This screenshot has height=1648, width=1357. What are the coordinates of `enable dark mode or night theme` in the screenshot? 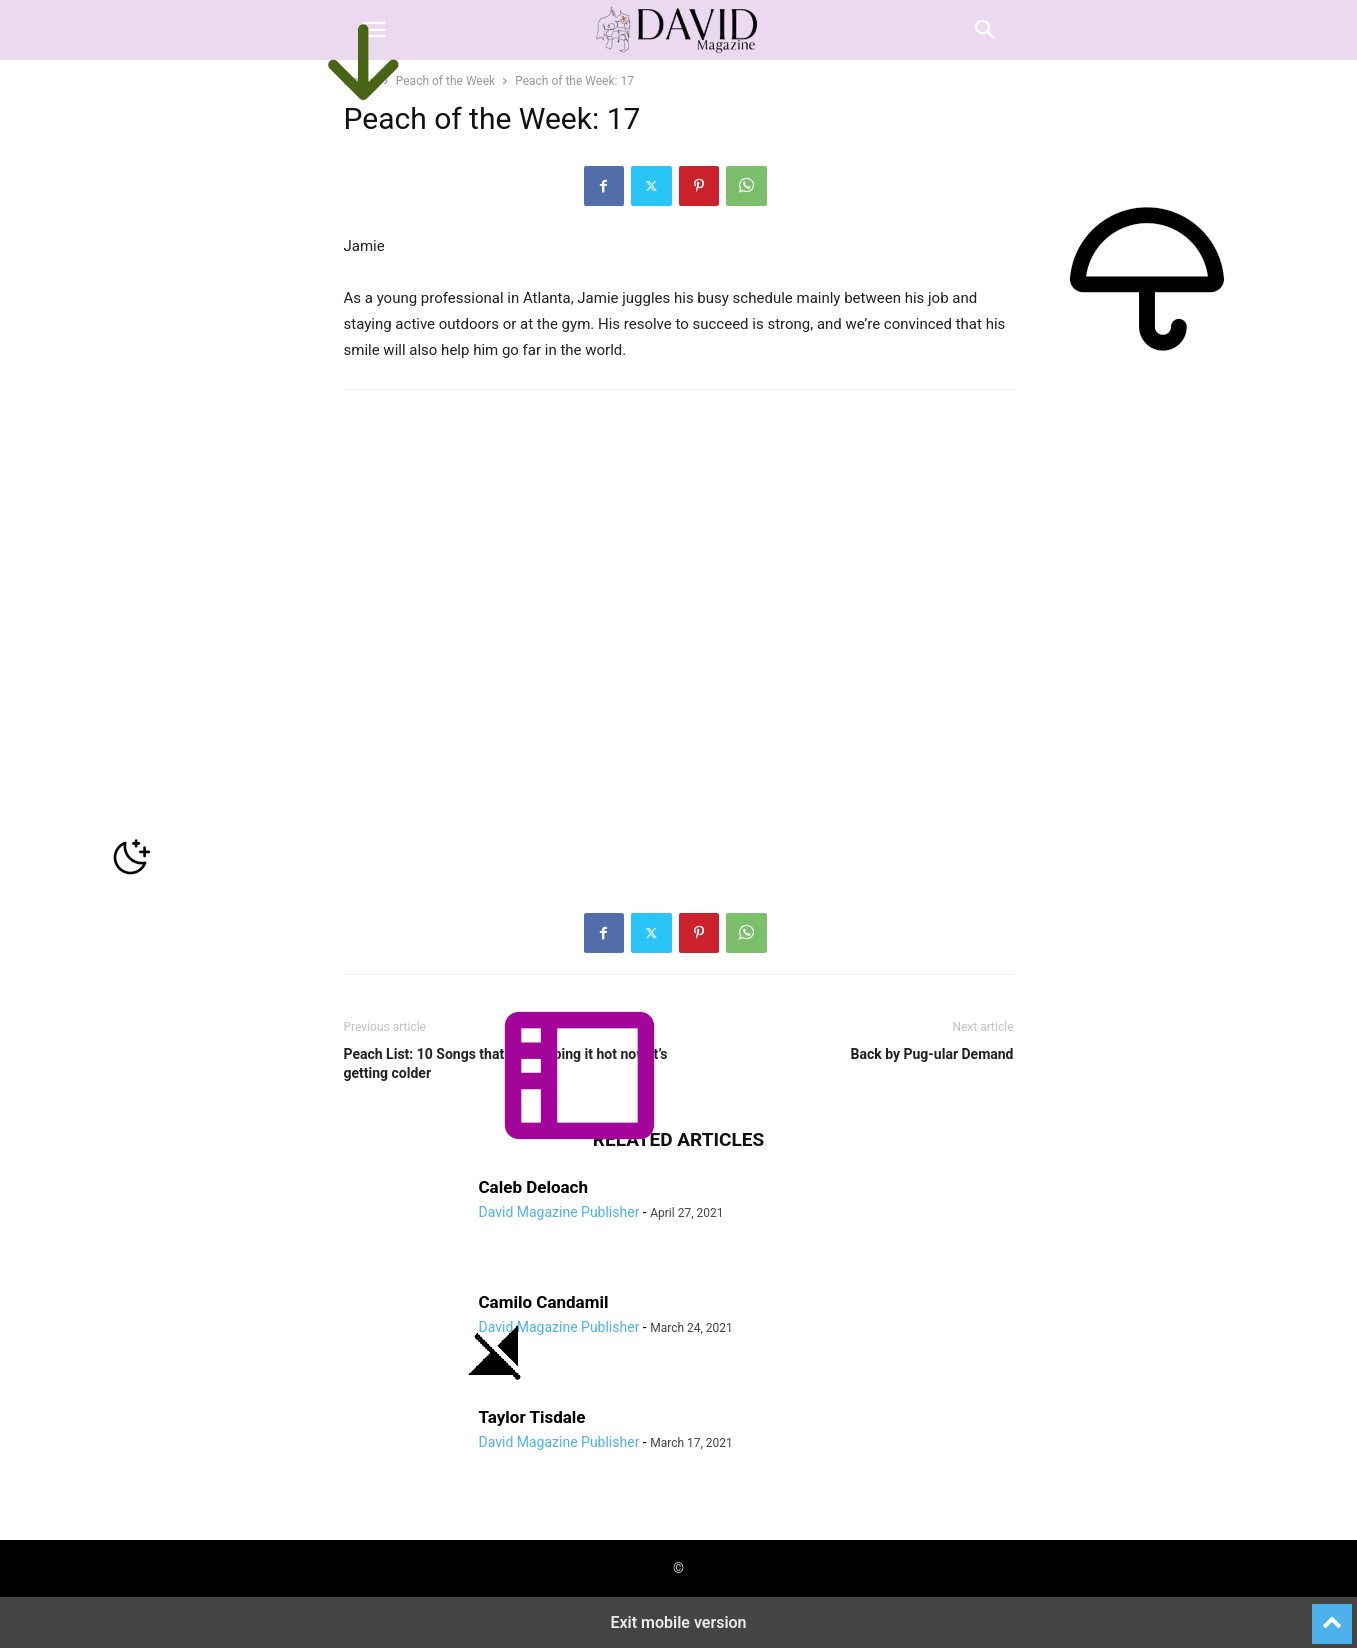 It's located at (130, 857).